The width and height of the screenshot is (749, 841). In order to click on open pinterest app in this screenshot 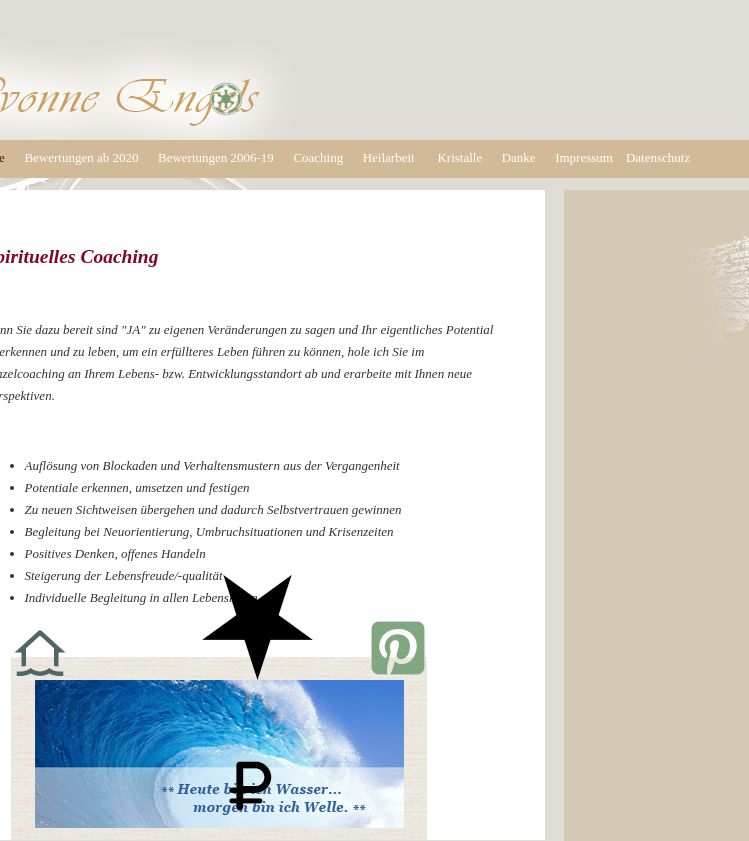, I will do `click(398, 648)`.